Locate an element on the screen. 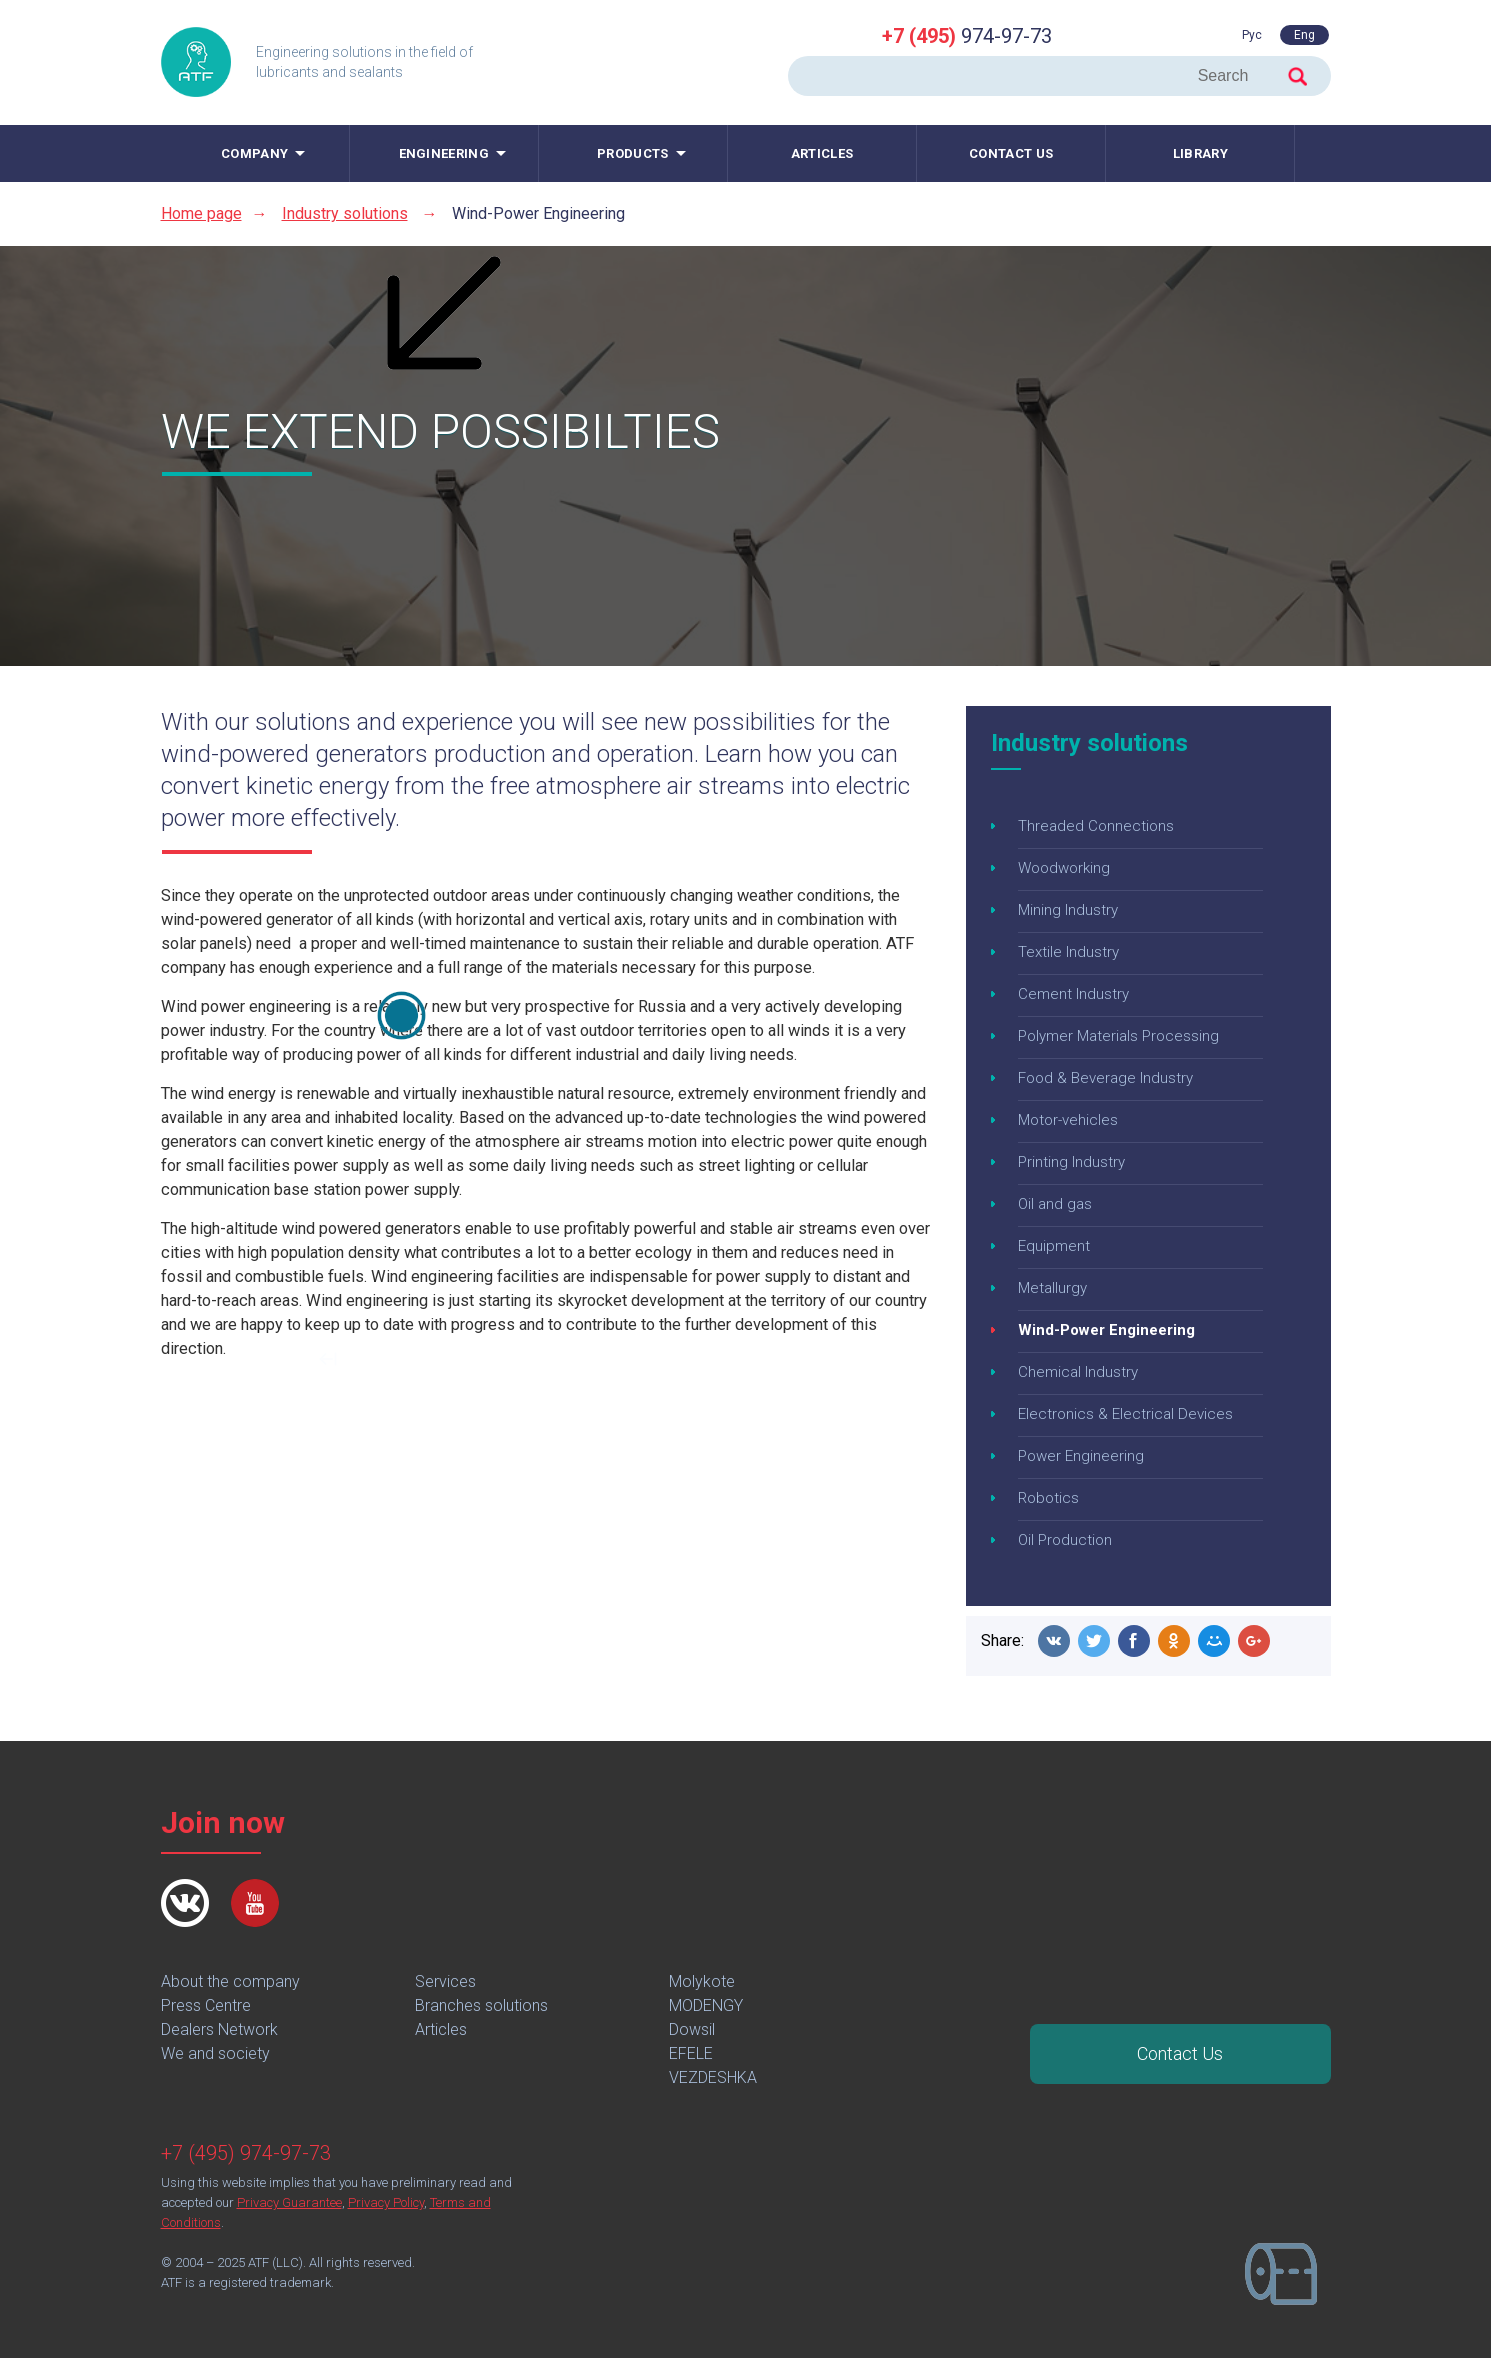 Image resolution: width=1491 pixels, height=2358 pixels. navigate to the bottom-left or previous section is located at coordinates (444, 313).